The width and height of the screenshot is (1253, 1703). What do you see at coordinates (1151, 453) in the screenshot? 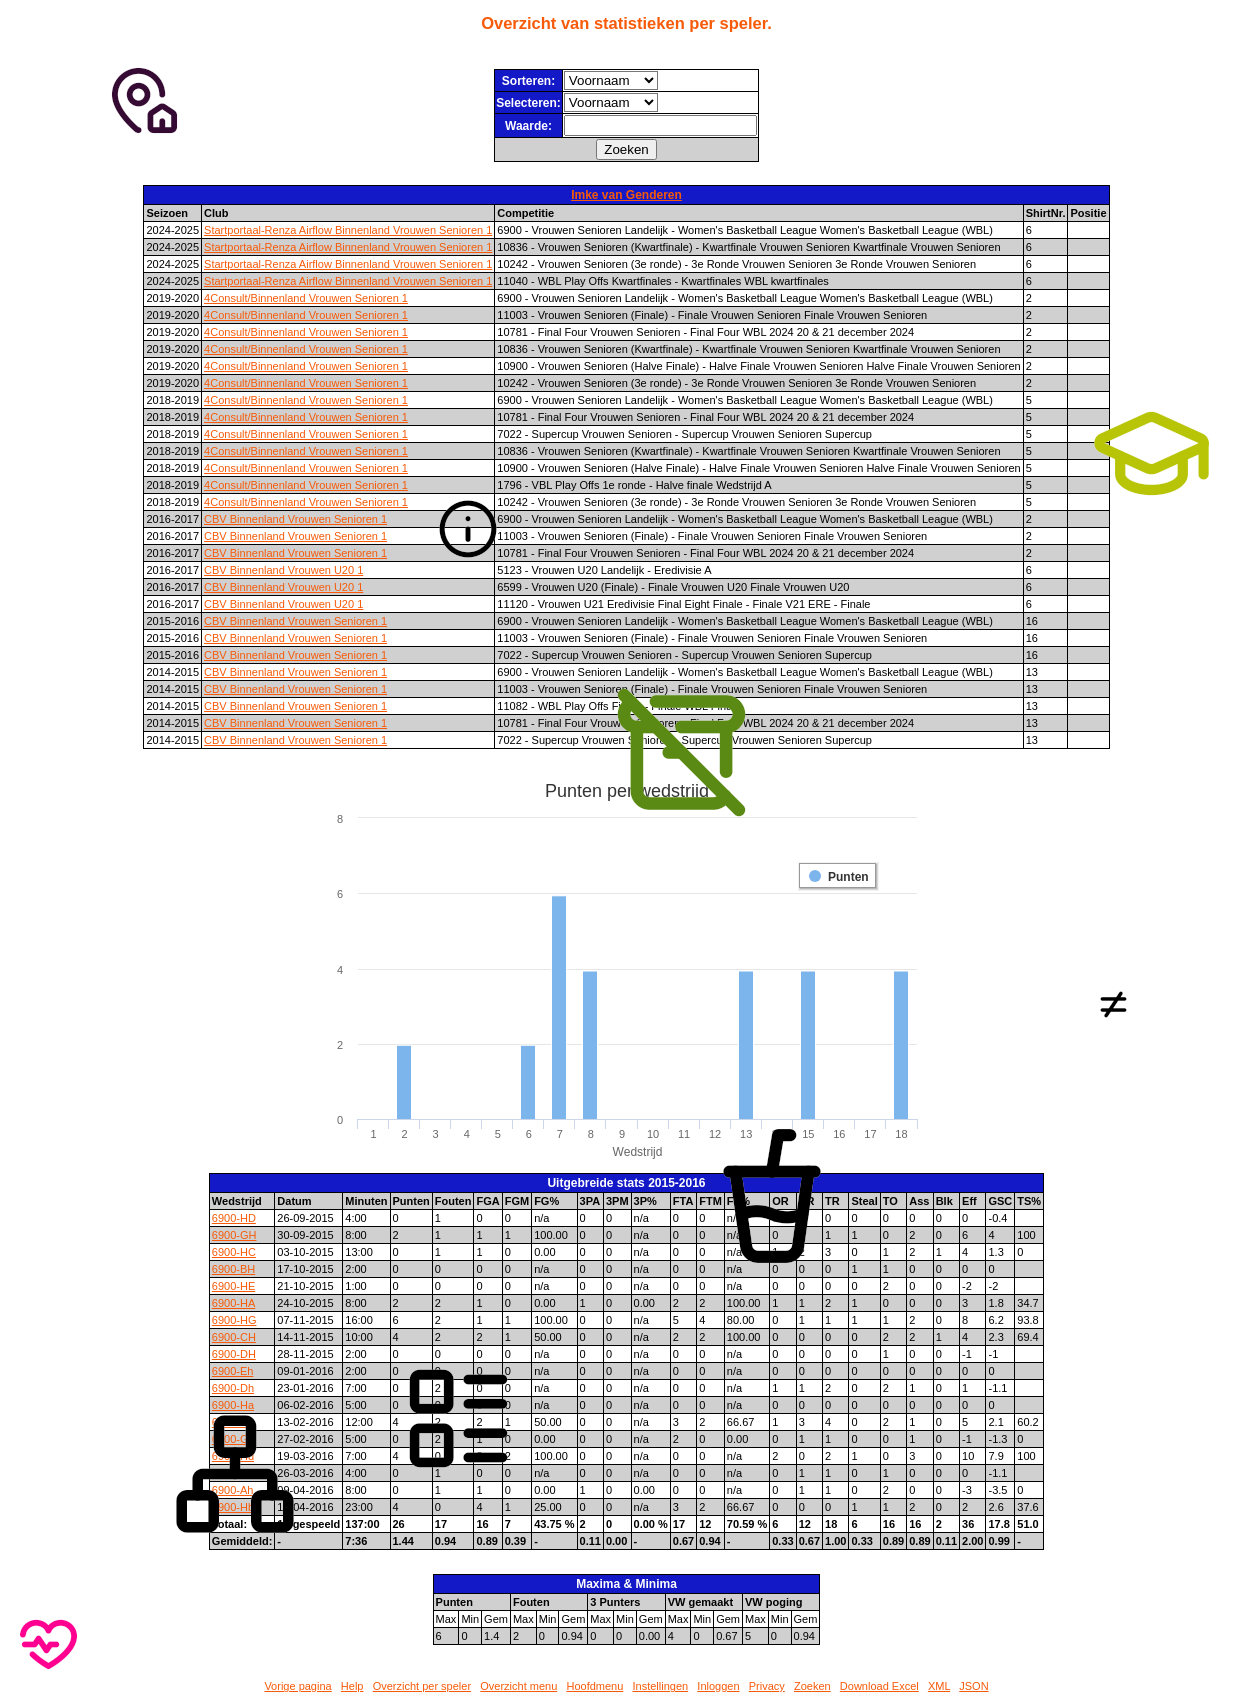
I see `access education or learning resources` at bounding box center [1151, 453].